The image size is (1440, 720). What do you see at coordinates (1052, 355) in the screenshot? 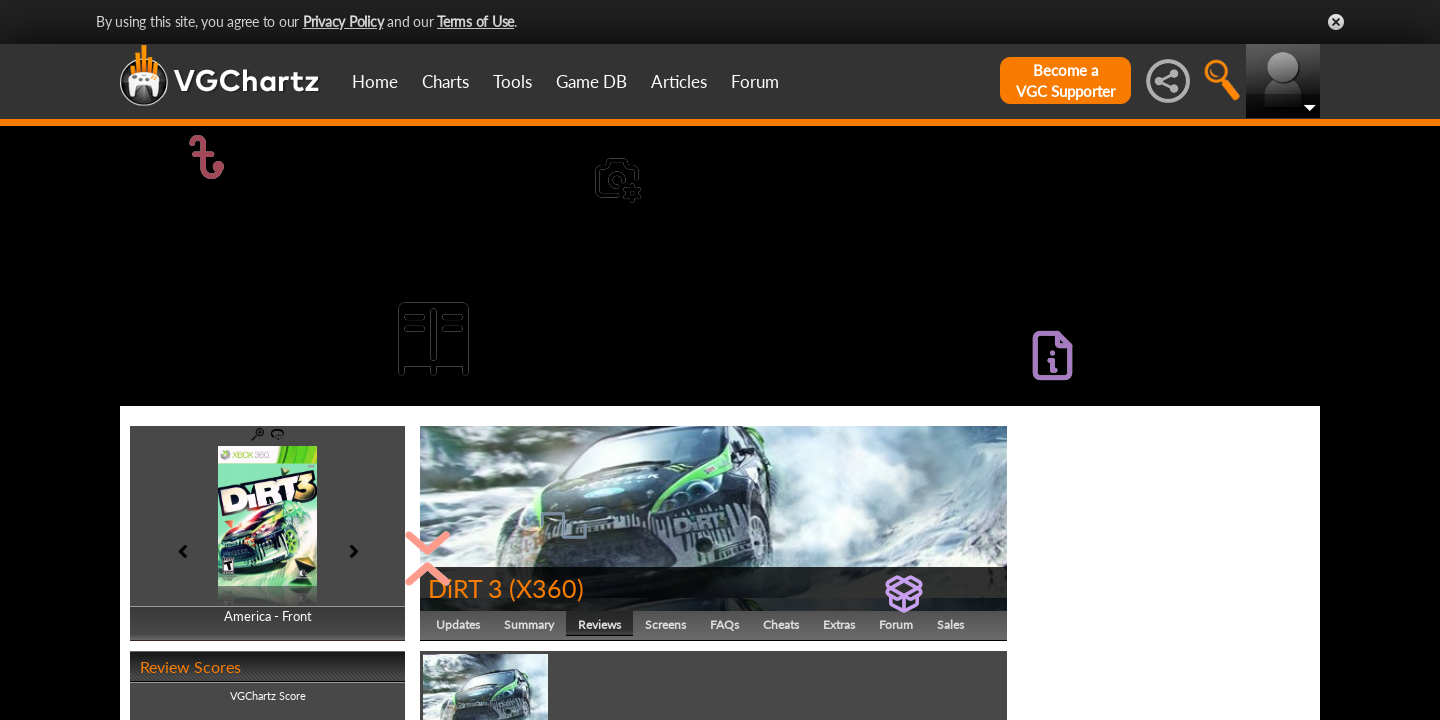
I see `view file details or properties` at bounding box center [1052, 355].